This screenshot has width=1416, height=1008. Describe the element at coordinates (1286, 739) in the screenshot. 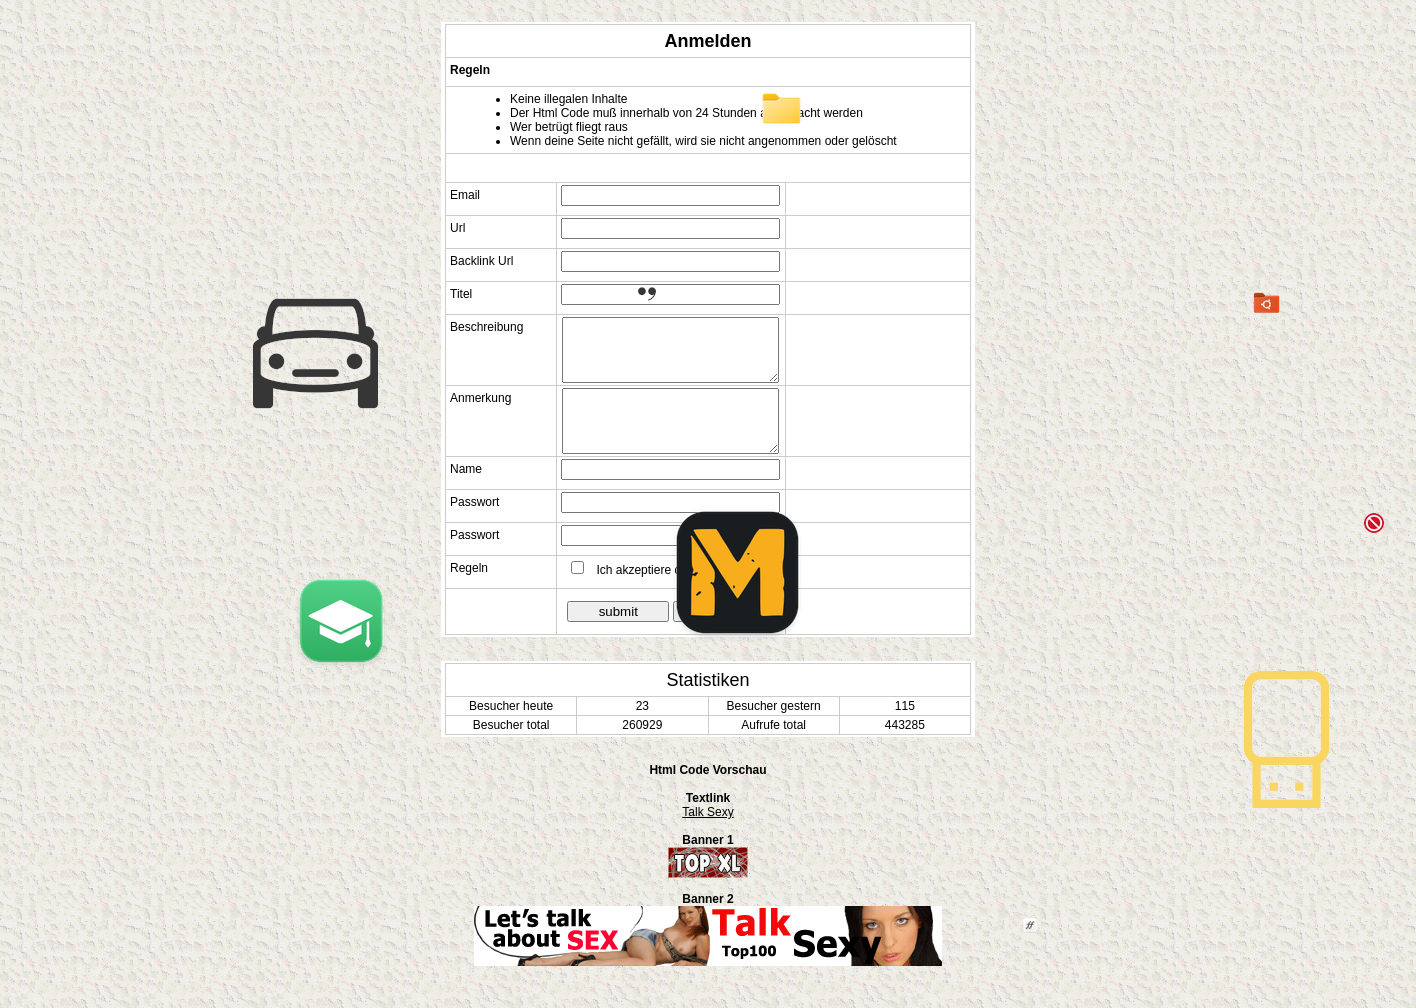

I see `eject or safely remove USB drive` at that location.